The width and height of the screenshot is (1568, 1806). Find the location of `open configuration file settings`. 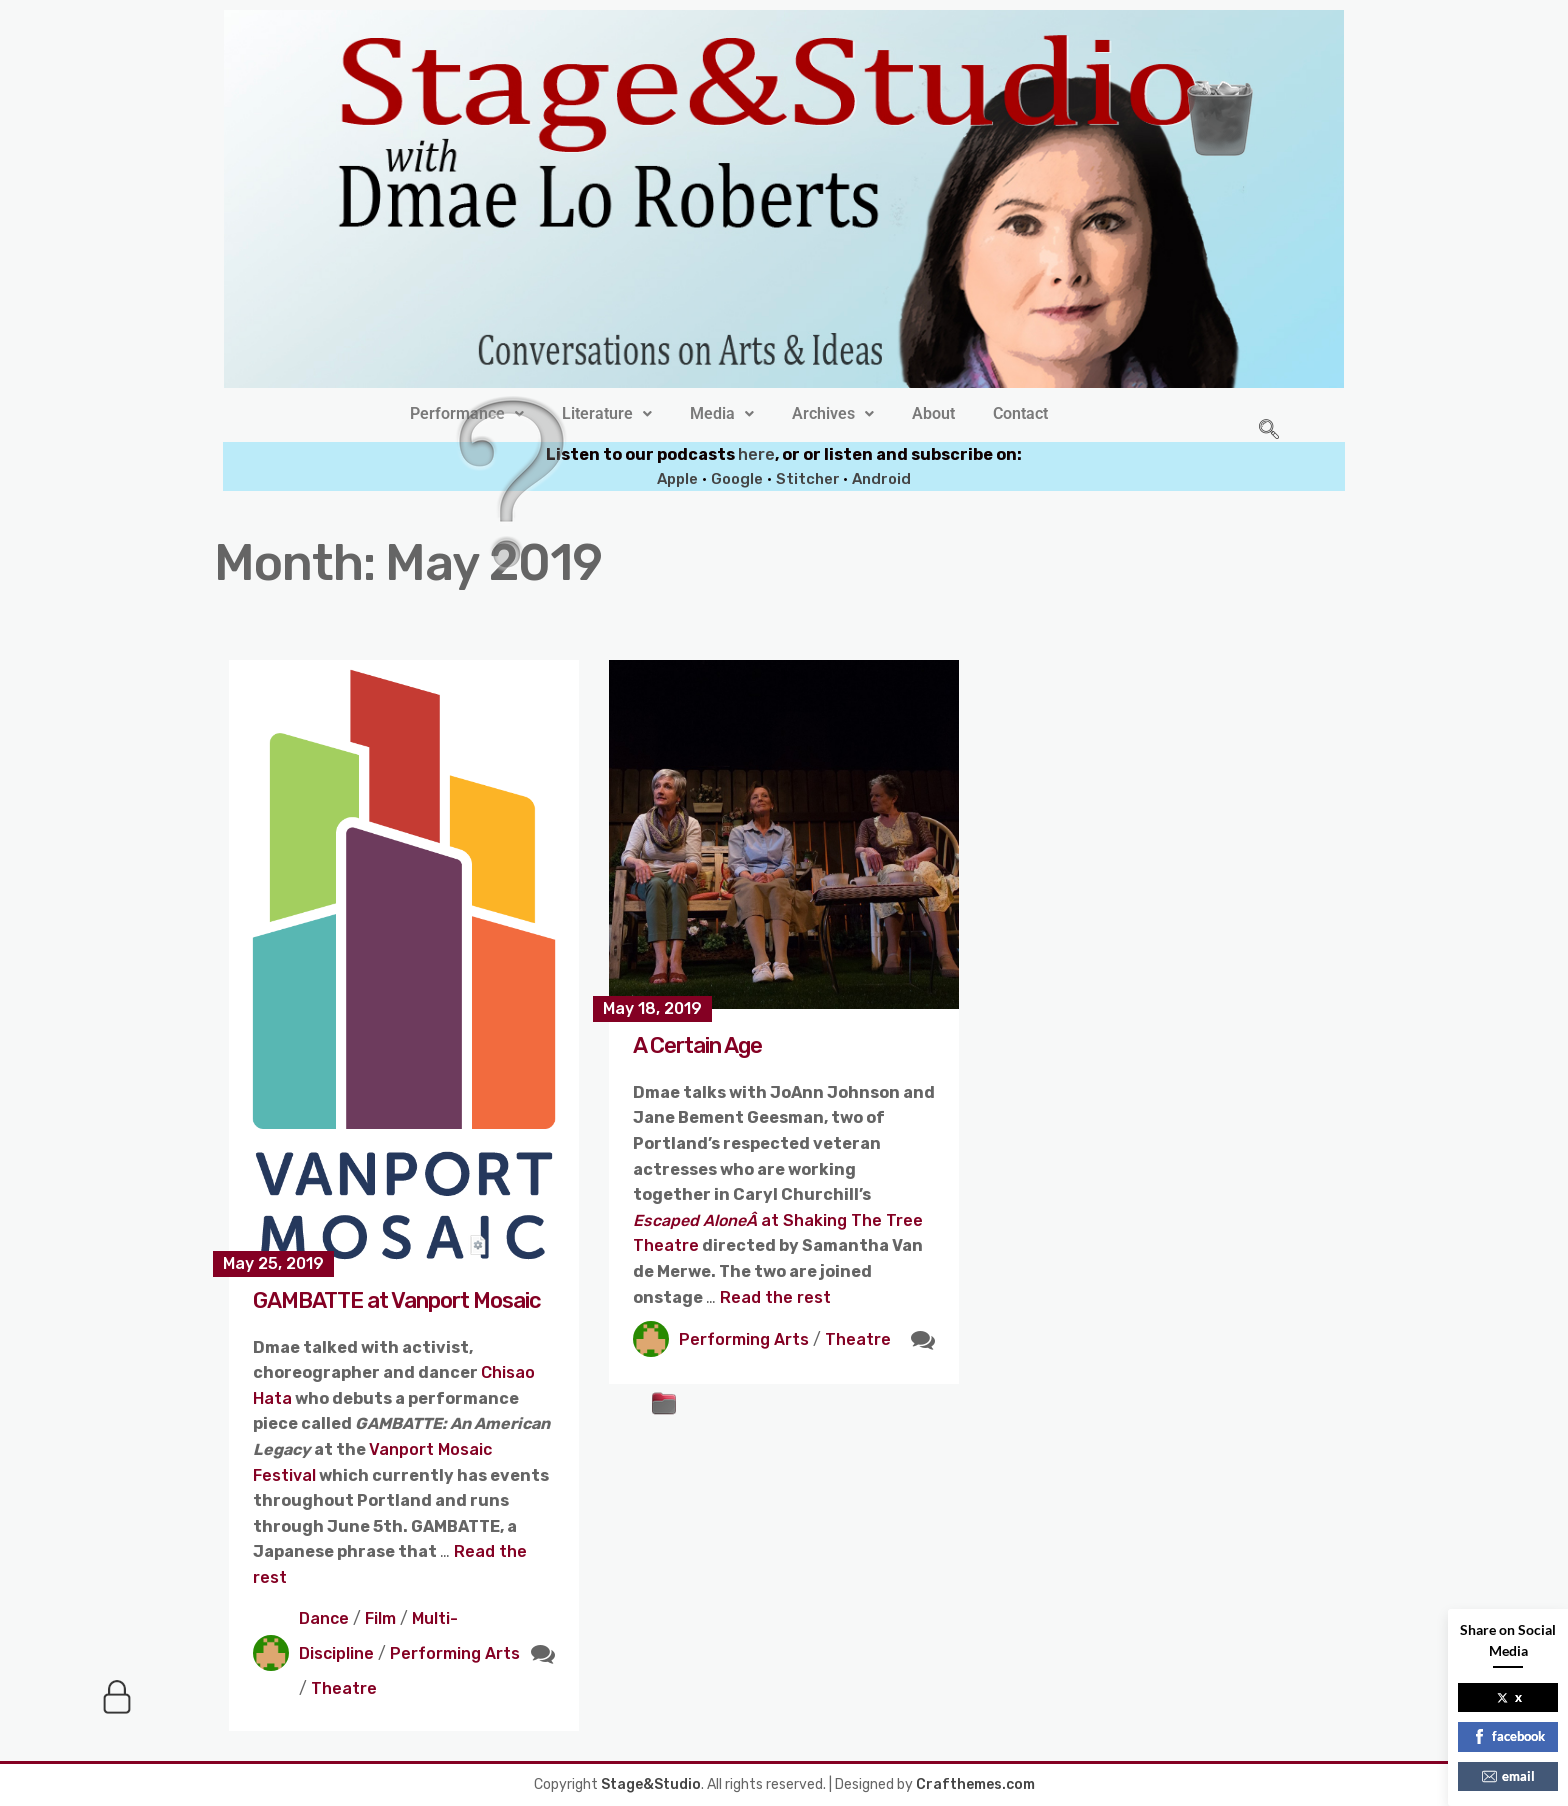

open configuration file settings is located at coordinates (478, 1245).